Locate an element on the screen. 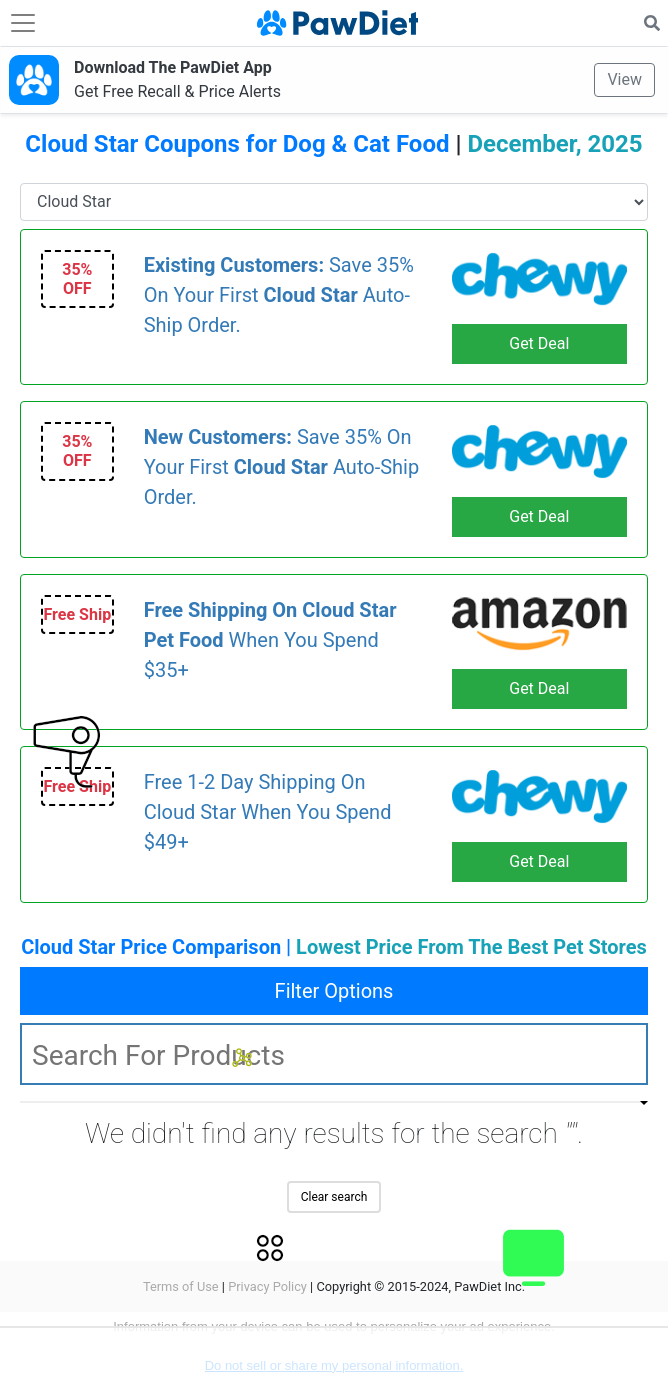 The width and height of the screenshot is (668, 1378). view network graph or connections is located at coordinates (242, 1058).